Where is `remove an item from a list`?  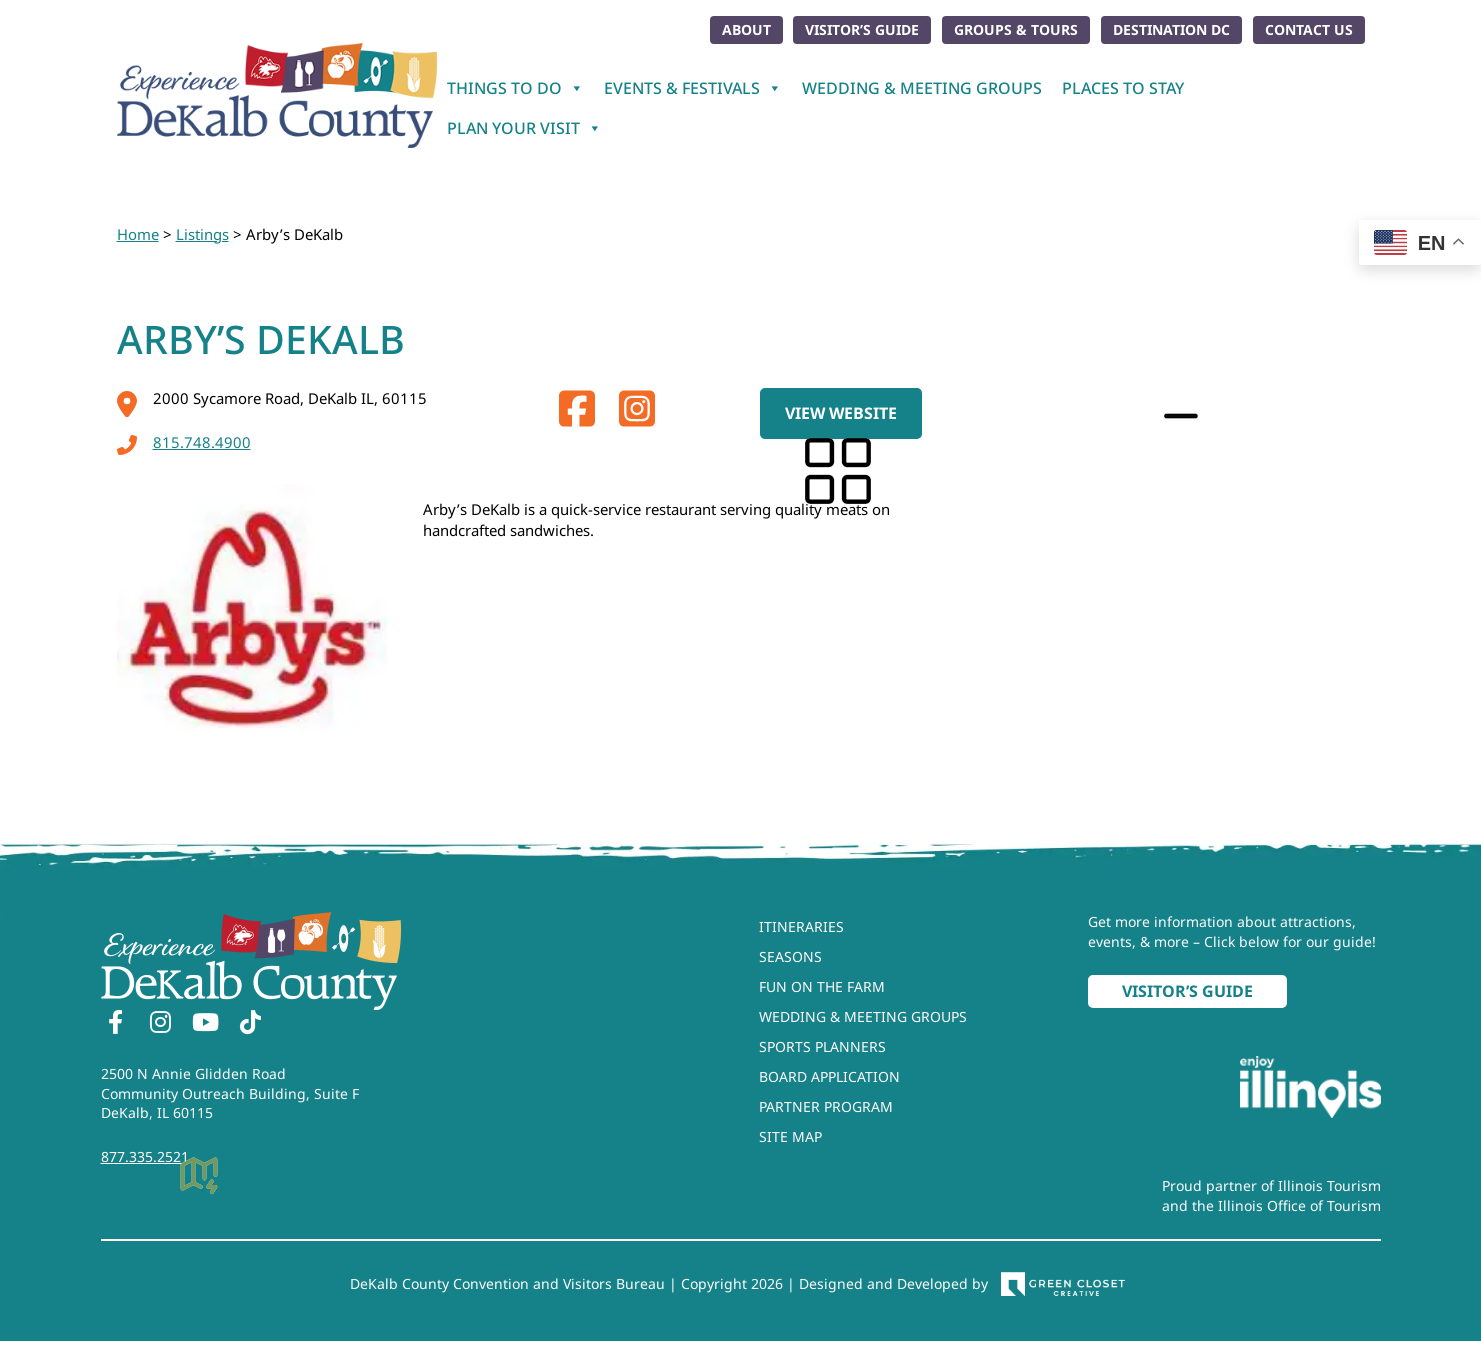
remove an item from a list is located at coordinates (1181, 416).